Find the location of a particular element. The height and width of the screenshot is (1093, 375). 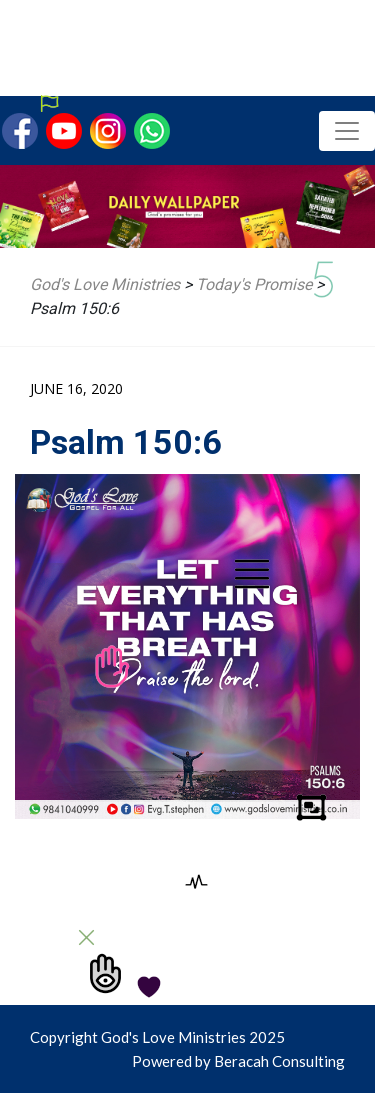

group selected objects together is located at coordinates (311, 807).